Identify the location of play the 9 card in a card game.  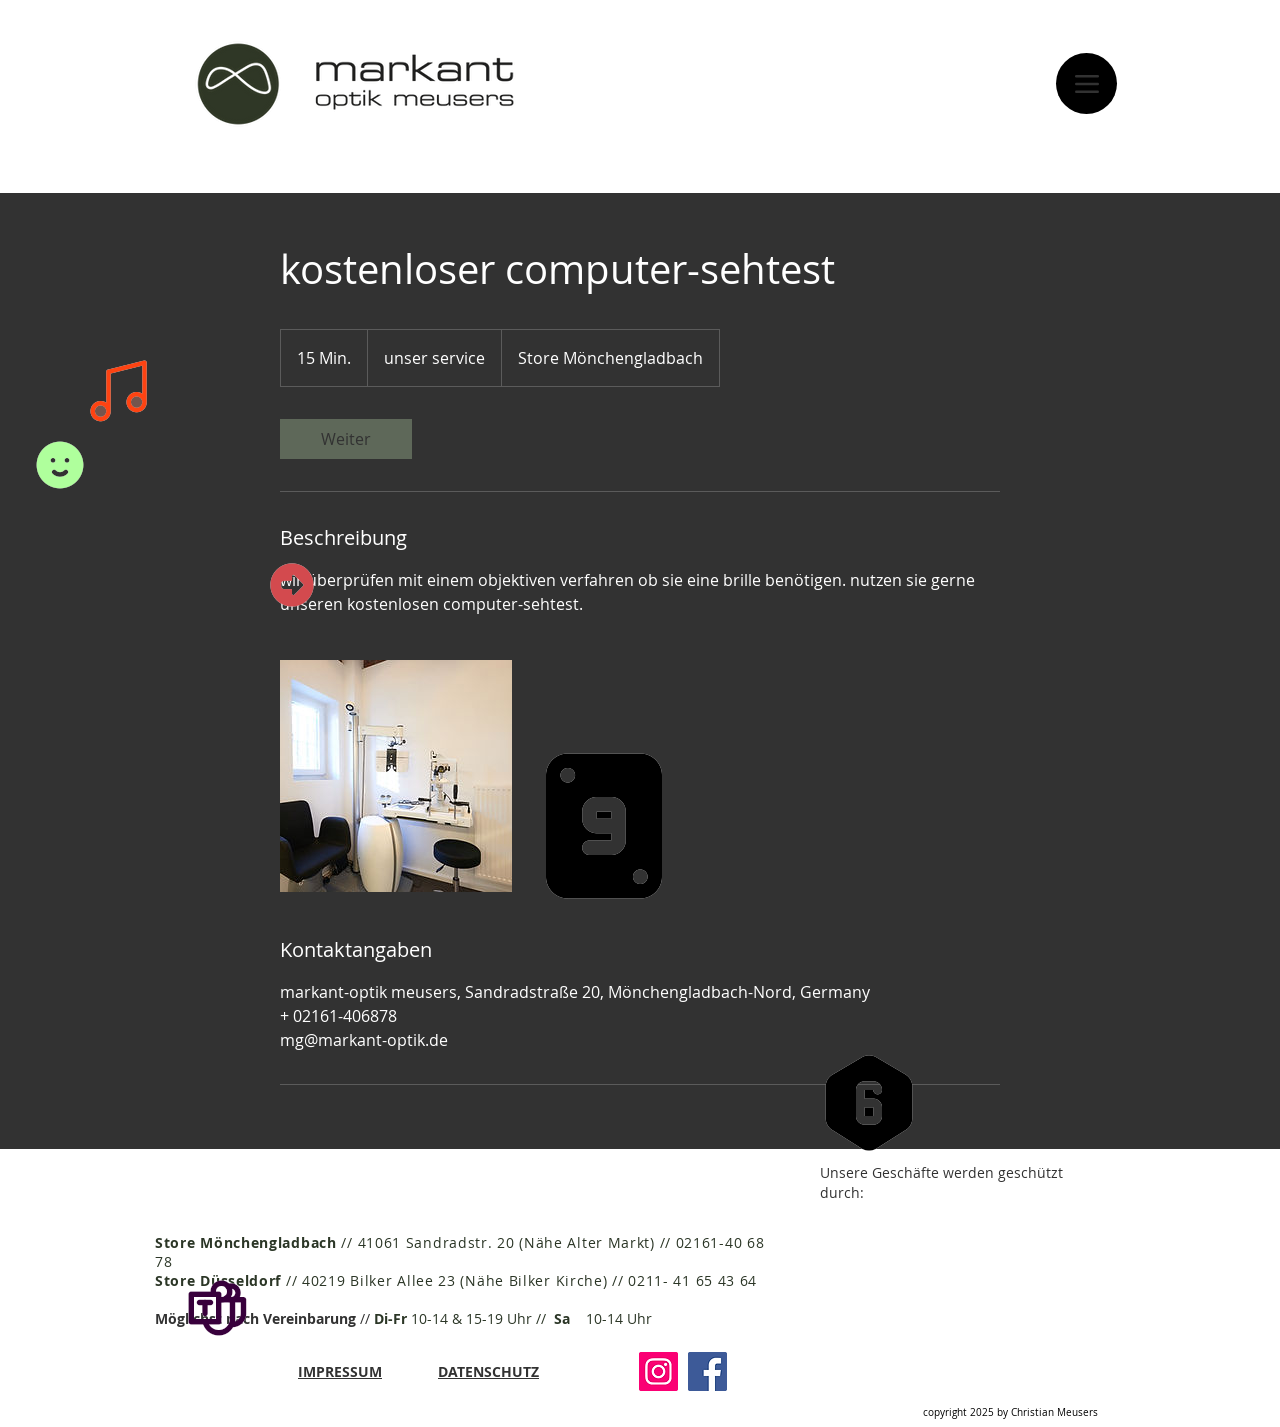
(604, 826).